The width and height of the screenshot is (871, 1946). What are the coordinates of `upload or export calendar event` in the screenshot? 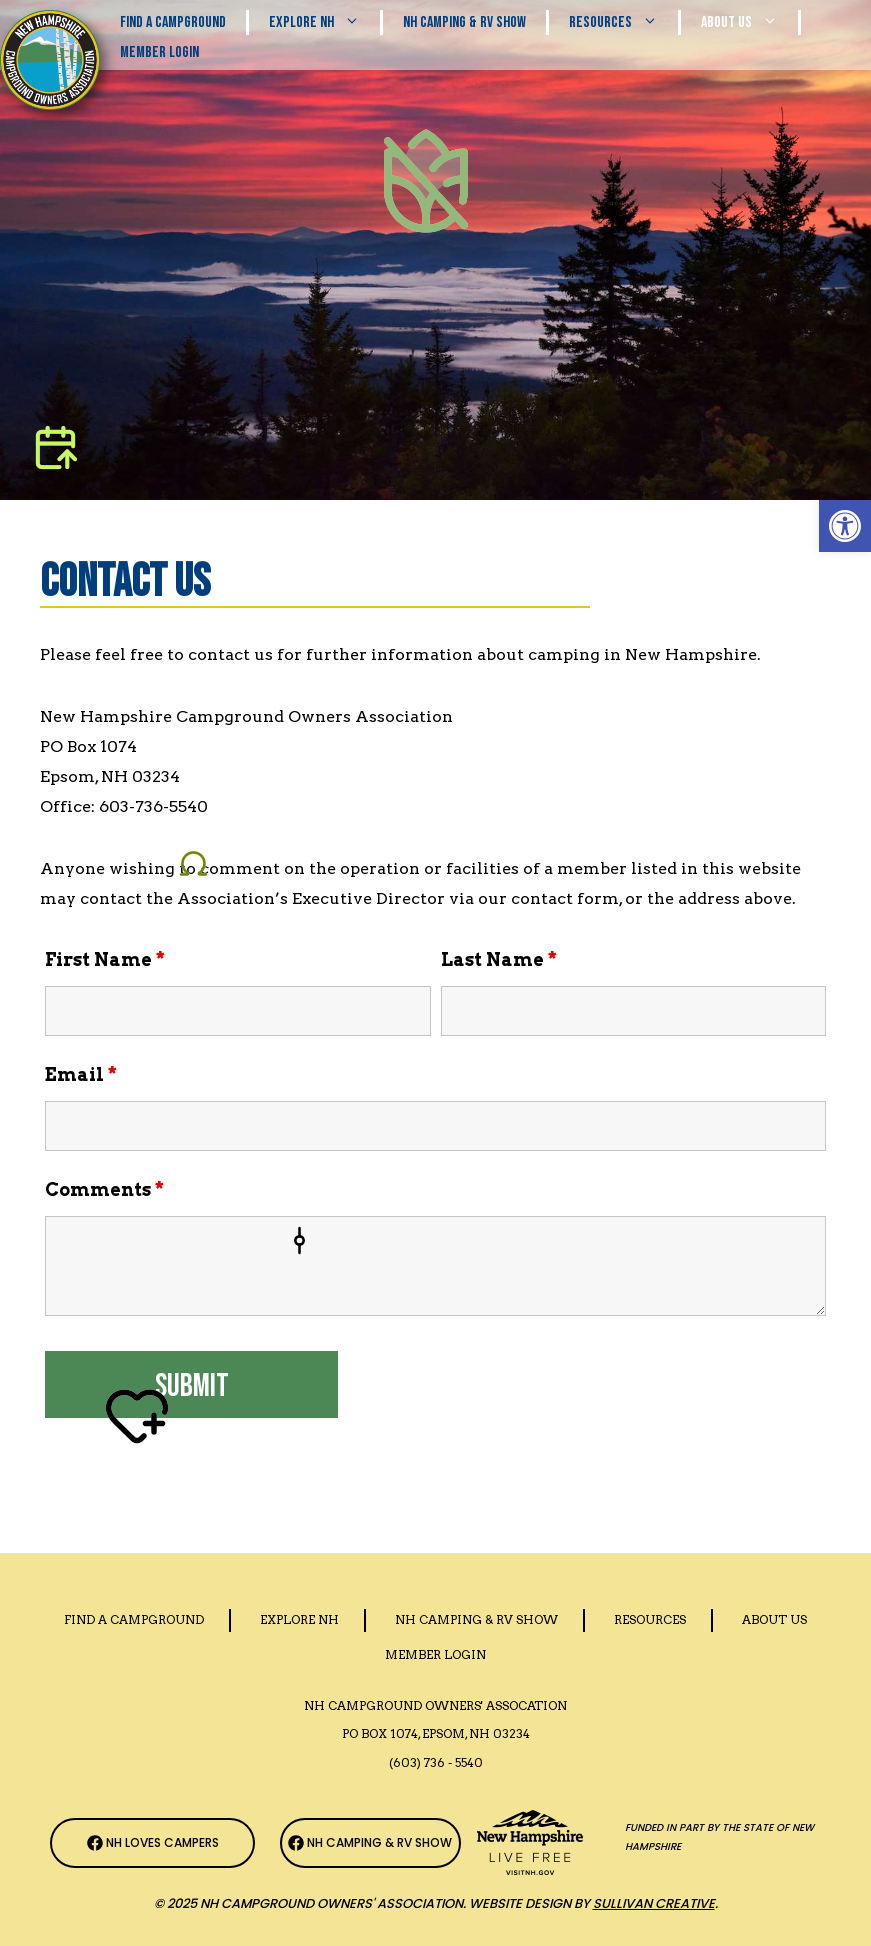 It's located at (55, 447).